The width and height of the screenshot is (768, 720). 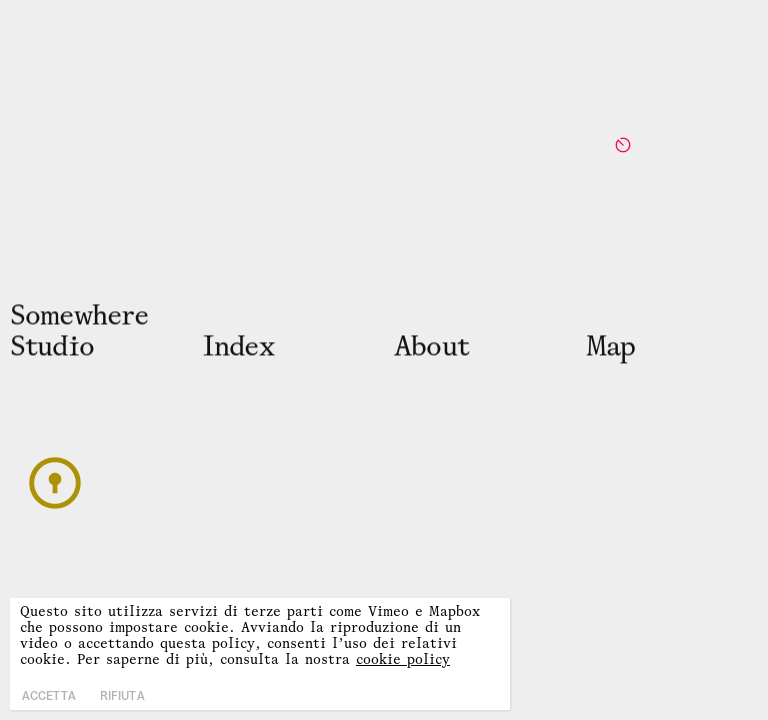 What do you see at coordinates (623, 145) in the screenshot?
I see `scan a QR code or barcode` at bounding box center [623, 145].